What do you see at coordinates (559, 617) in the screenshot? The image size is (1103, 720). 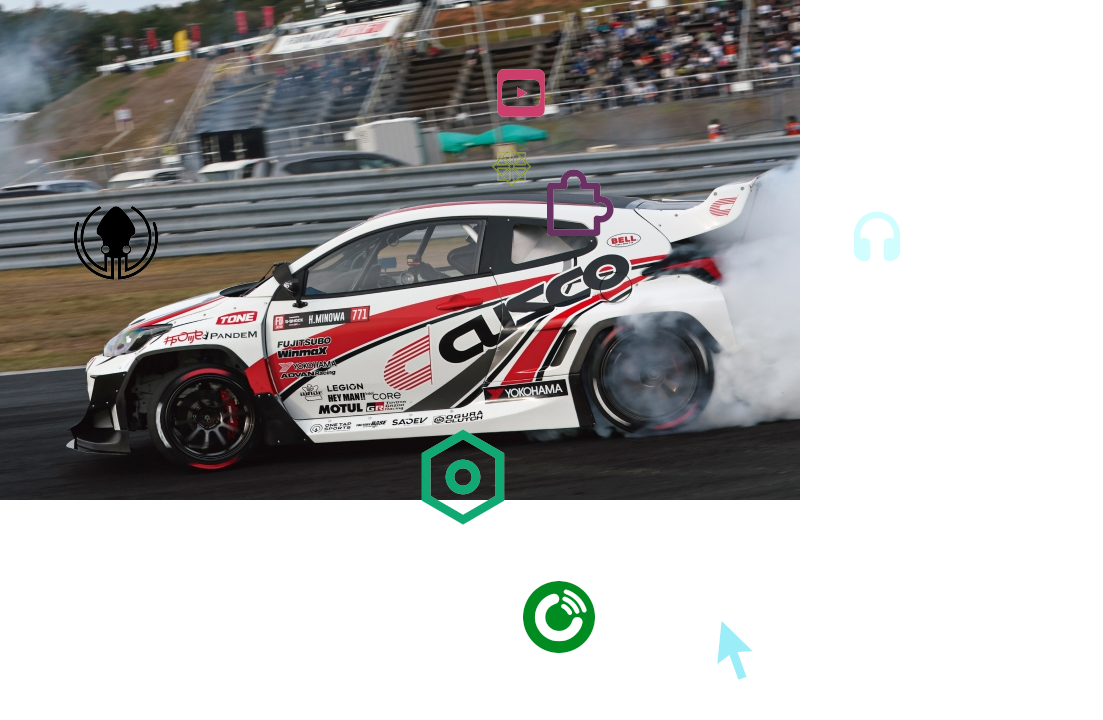 I see `open the Player FM podcast app` at bounding box center [559, 617].